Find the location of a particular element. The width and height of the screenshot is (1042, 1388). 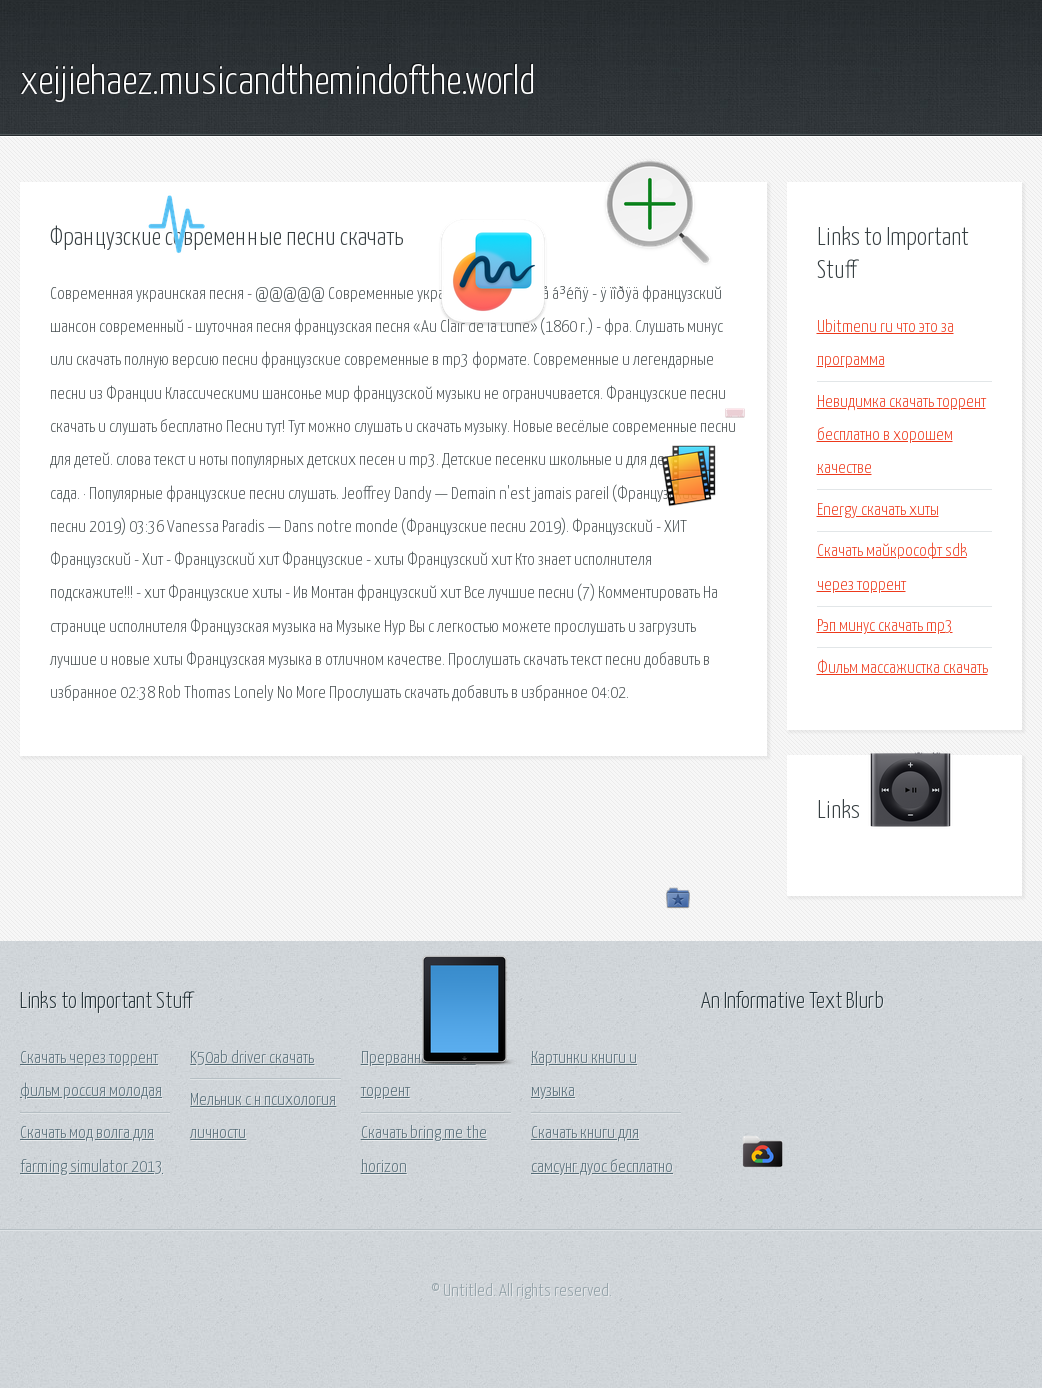

manage your connected iPod shuffle device is located at coordinates (910, 789).